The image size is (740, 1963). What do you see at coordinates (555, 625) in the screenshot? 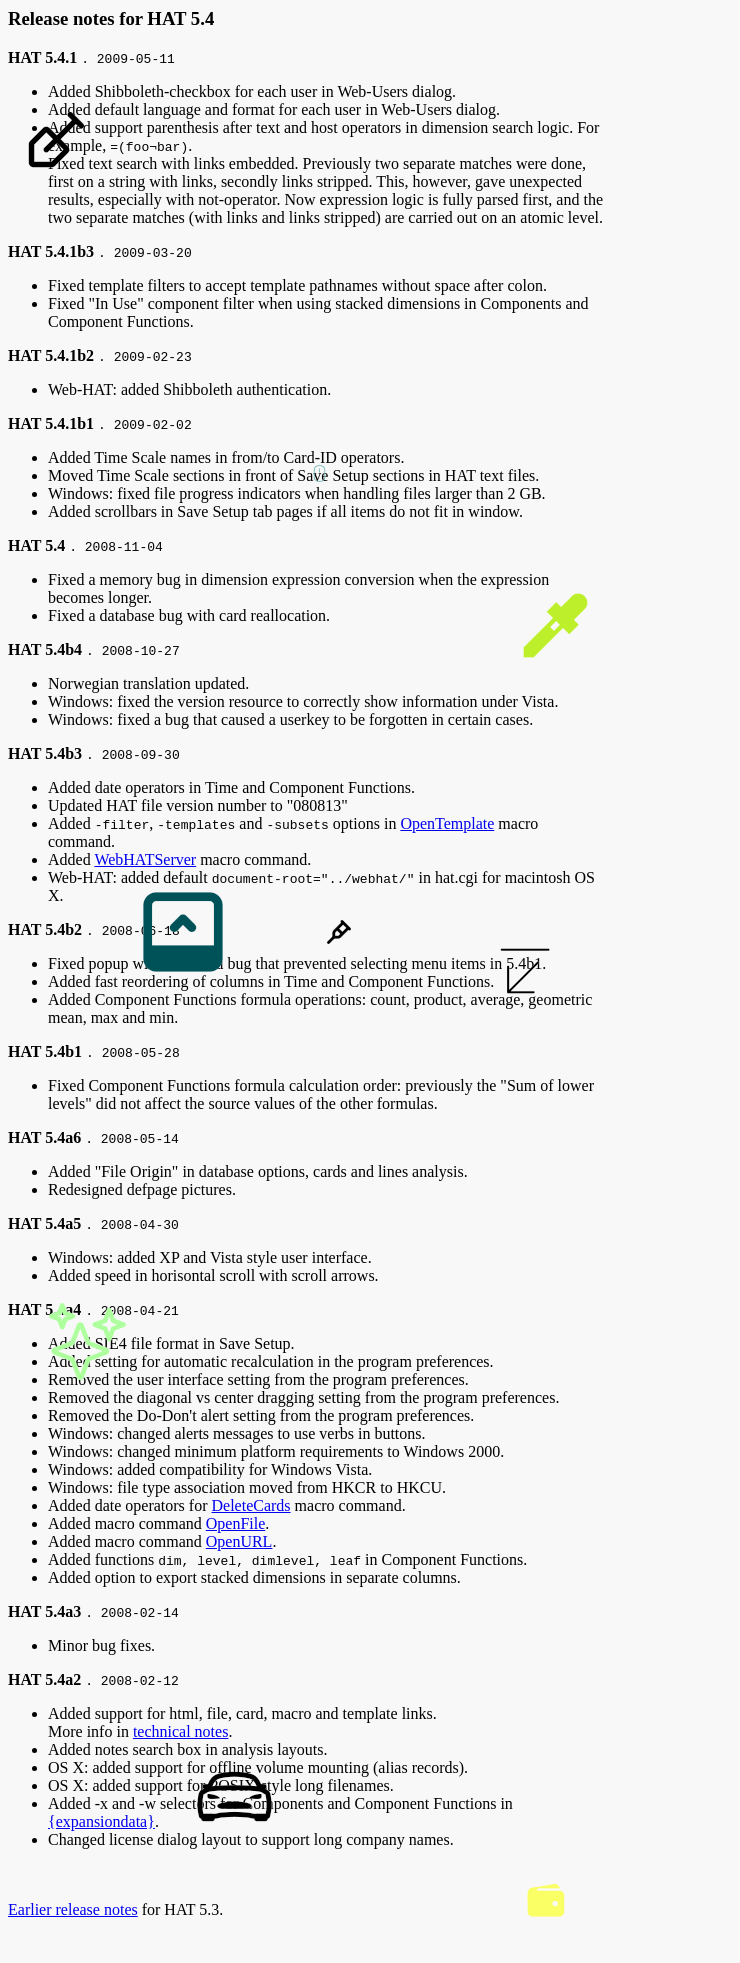
I see `pick a color from the screen` at bounding box center [555, 625].